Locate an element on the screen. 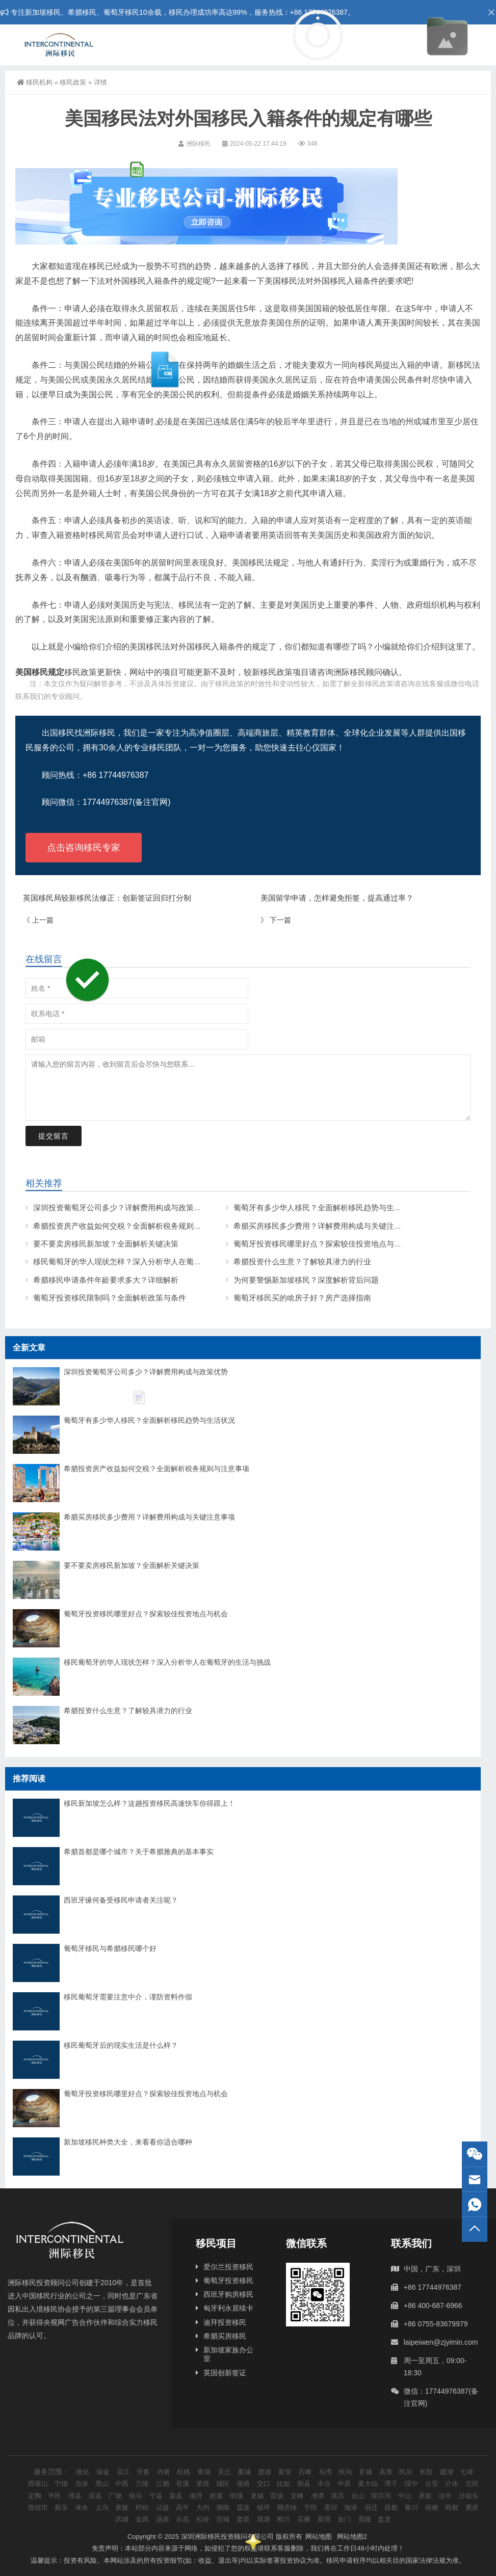 The image size is (496, 2576). view information about this application is located at coordinates (253, 2542).